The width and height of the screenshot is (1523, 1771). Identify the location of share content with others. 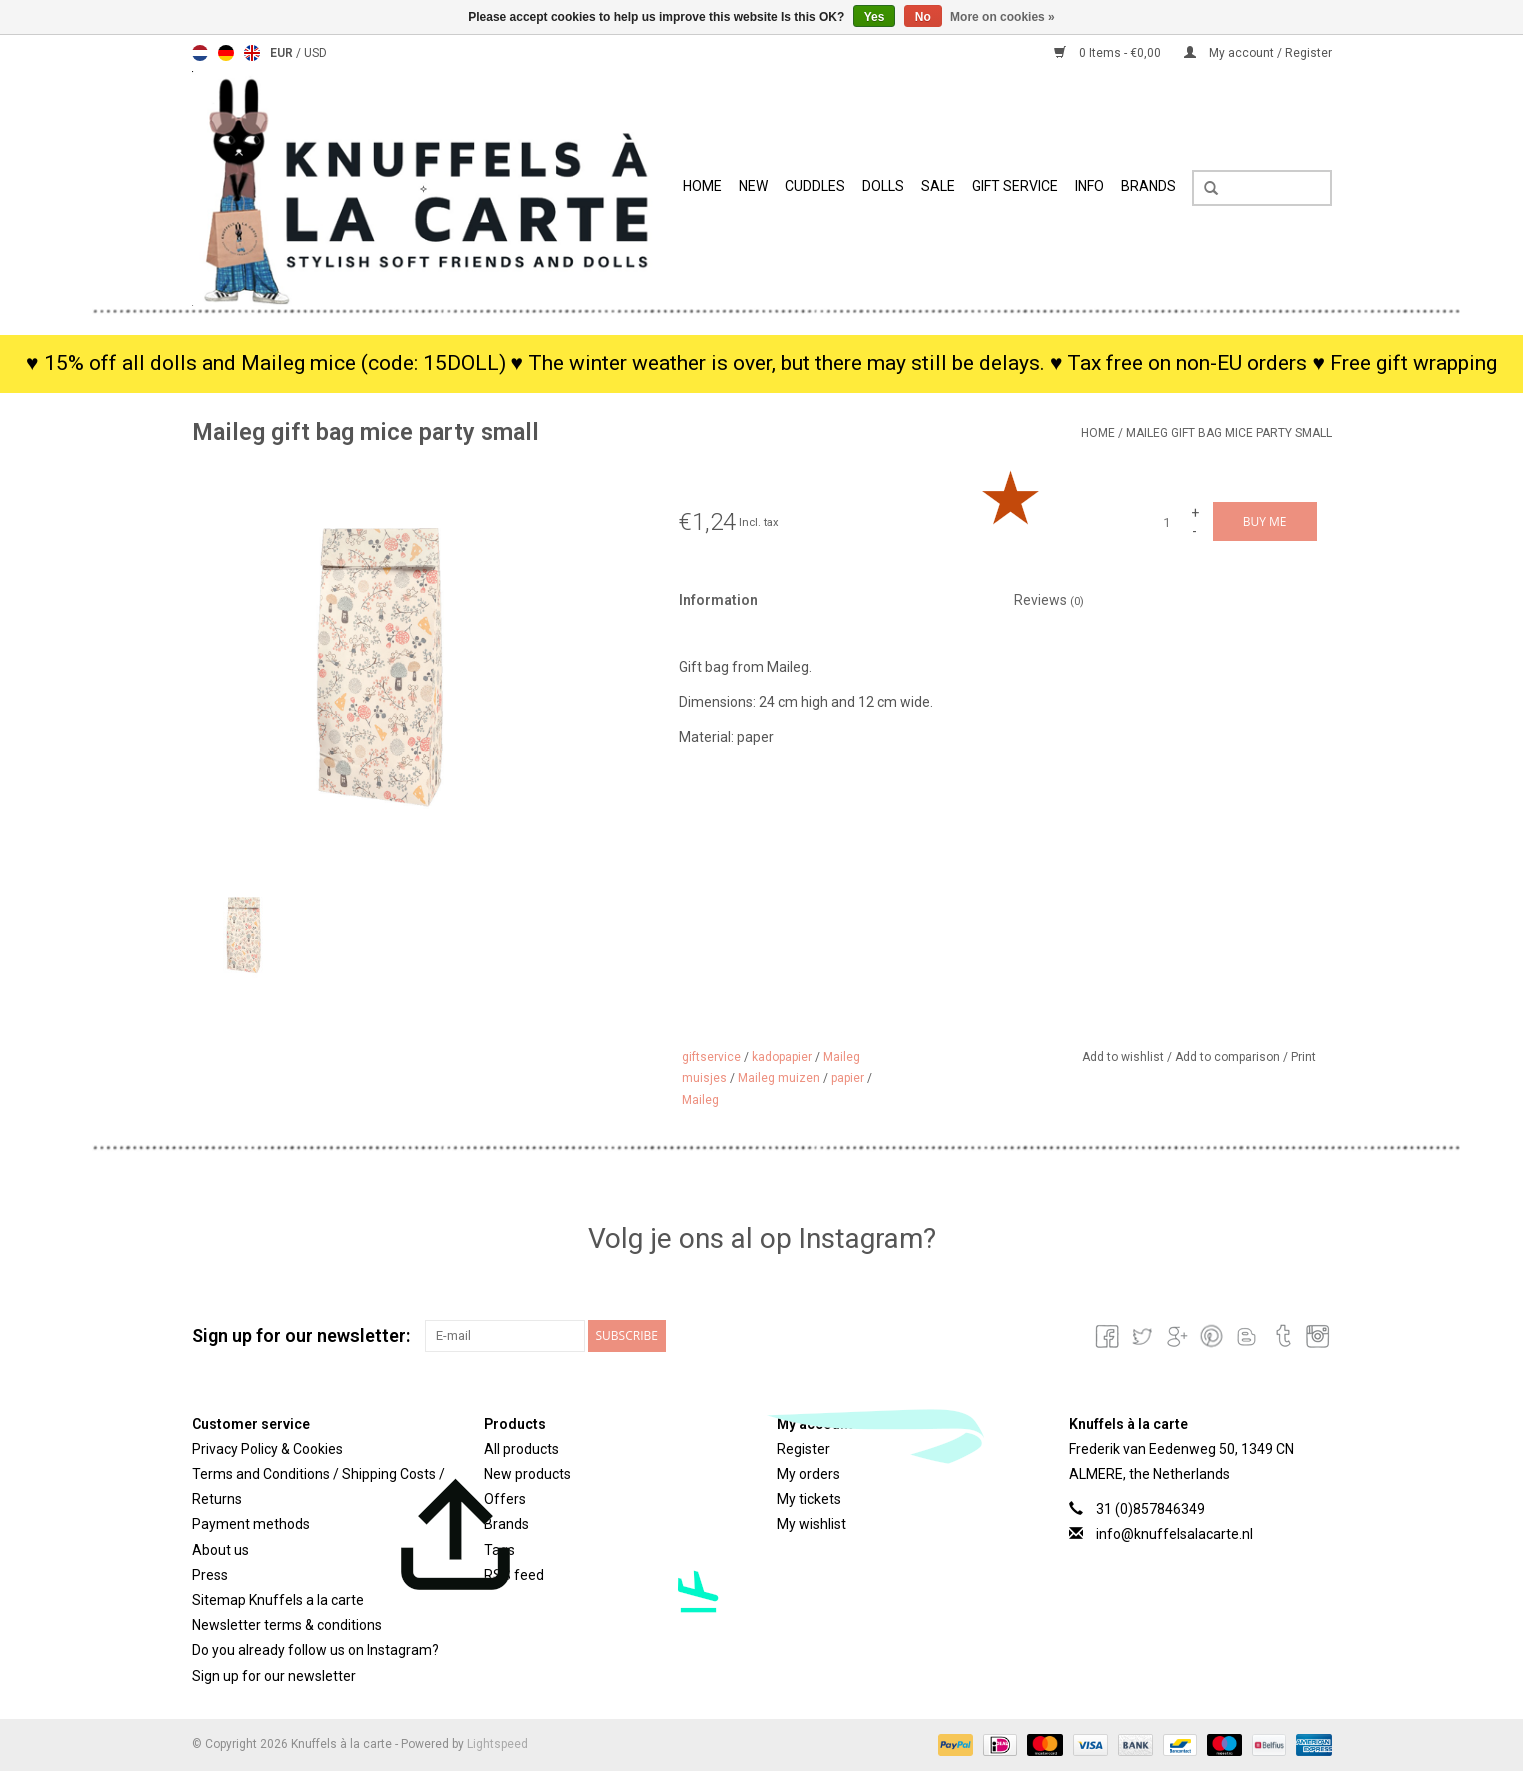
(455, 1535).